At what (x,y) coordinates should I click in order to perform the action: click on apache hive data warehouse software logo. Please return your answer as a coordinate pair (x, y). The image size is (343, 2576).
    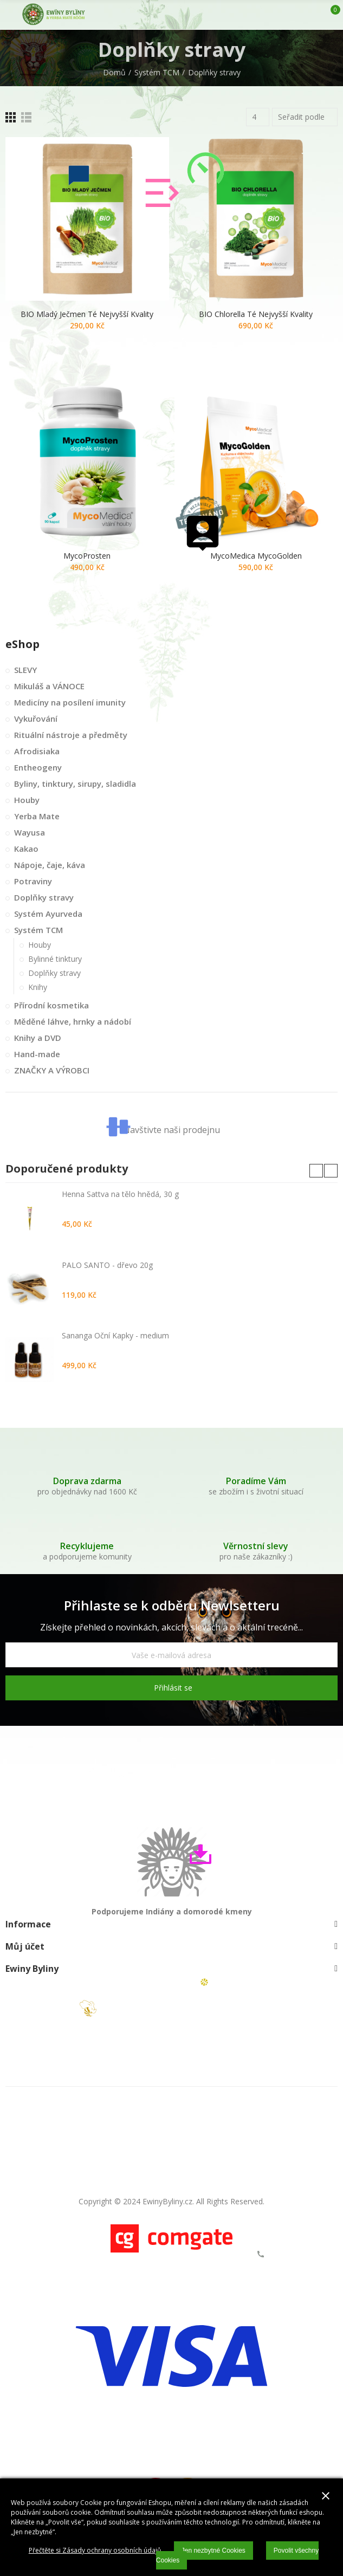
    Looking at the image, I should click on (88, 2008).